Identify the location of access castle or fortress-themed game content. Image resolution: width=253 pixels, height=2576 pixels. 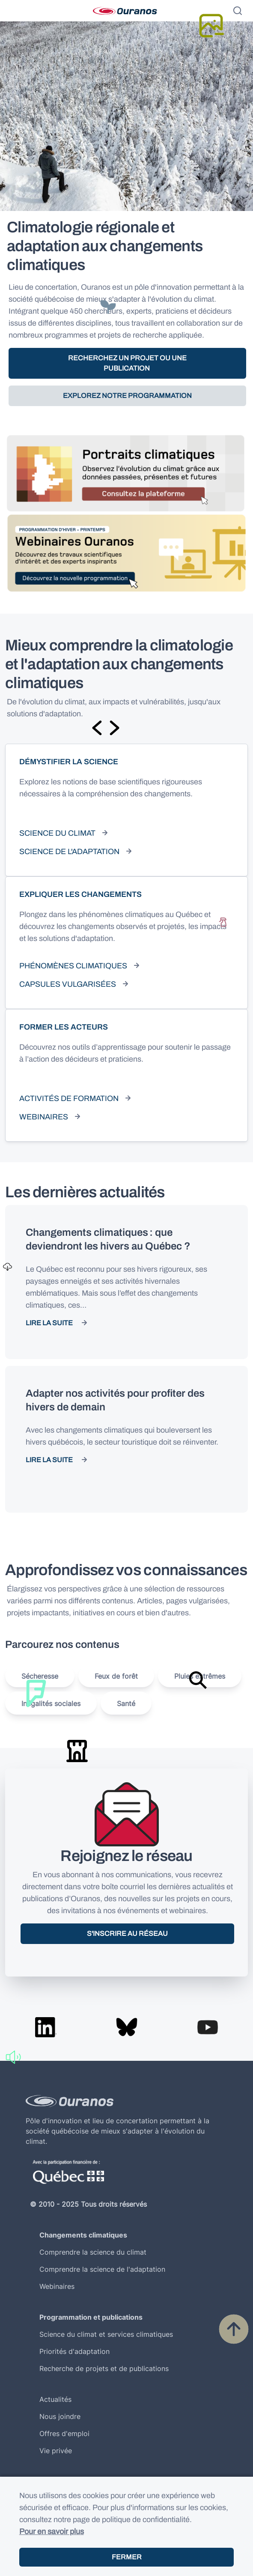
(77, 1751).